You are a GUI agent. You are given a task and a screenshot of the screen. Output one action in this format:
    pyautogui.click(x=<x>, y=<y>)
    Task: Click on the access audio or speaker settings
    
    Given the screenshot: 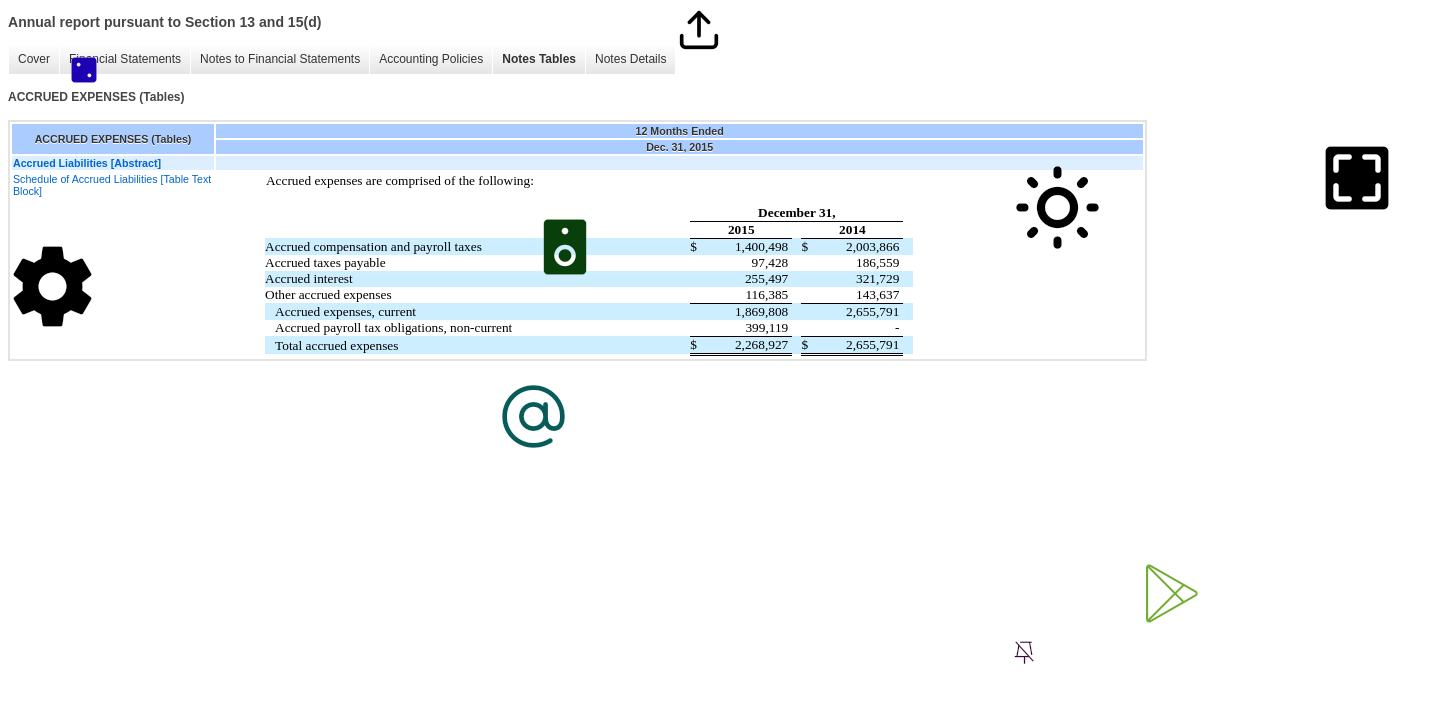 What is the action you would take?
    pyautogui.click(x=565, y=247)
    